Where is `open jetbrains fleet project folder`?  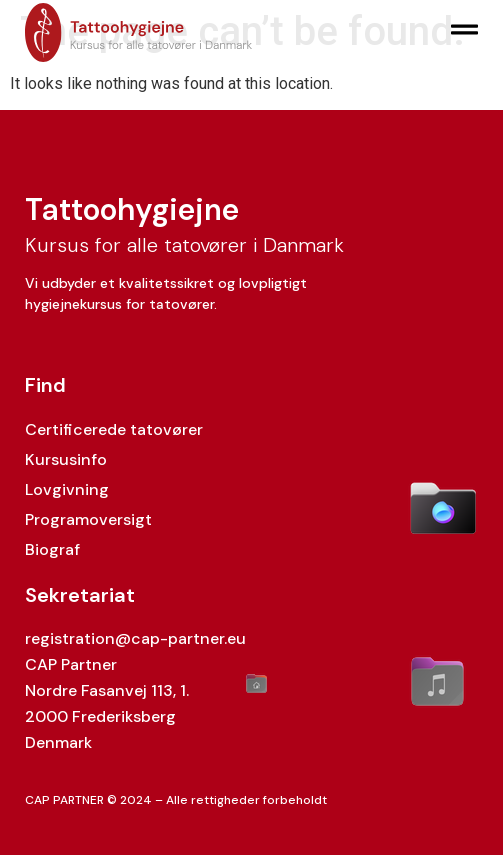
open jetbrains fleet project folder is located at coordinates (443, 510).